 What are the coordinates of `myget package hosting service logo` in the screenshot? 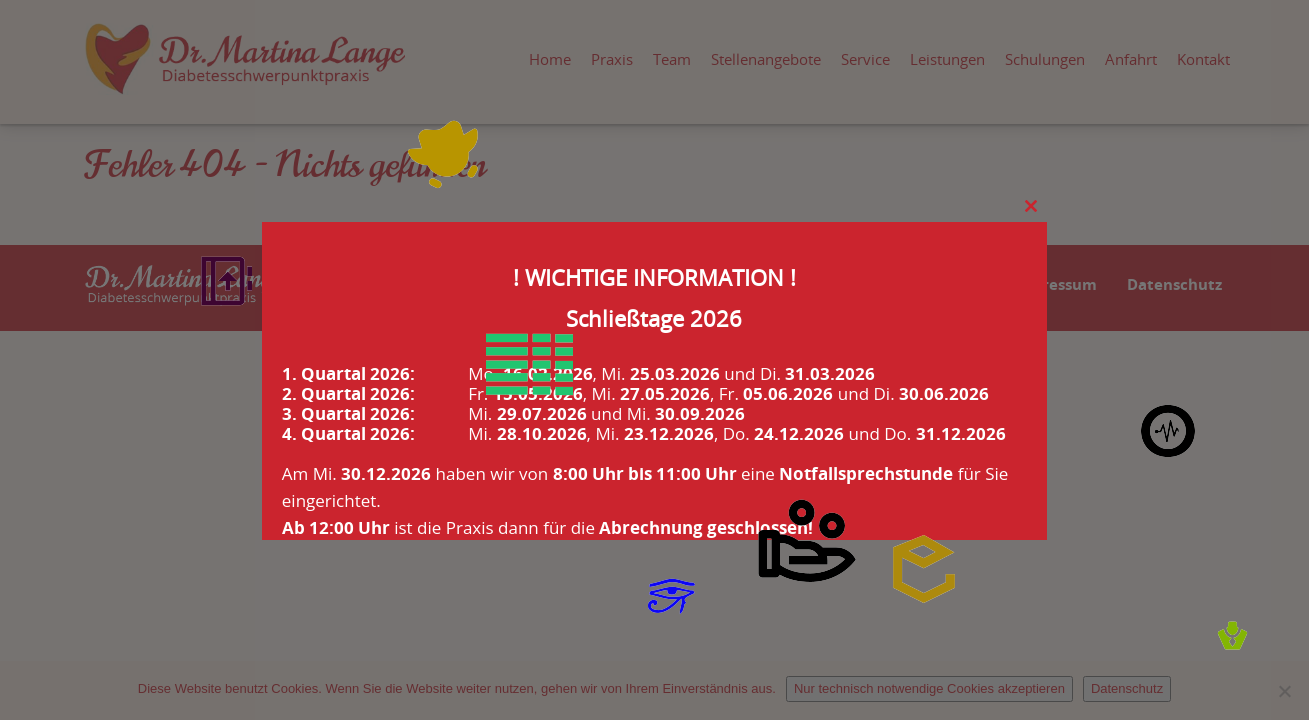 It's located at (924, 569).